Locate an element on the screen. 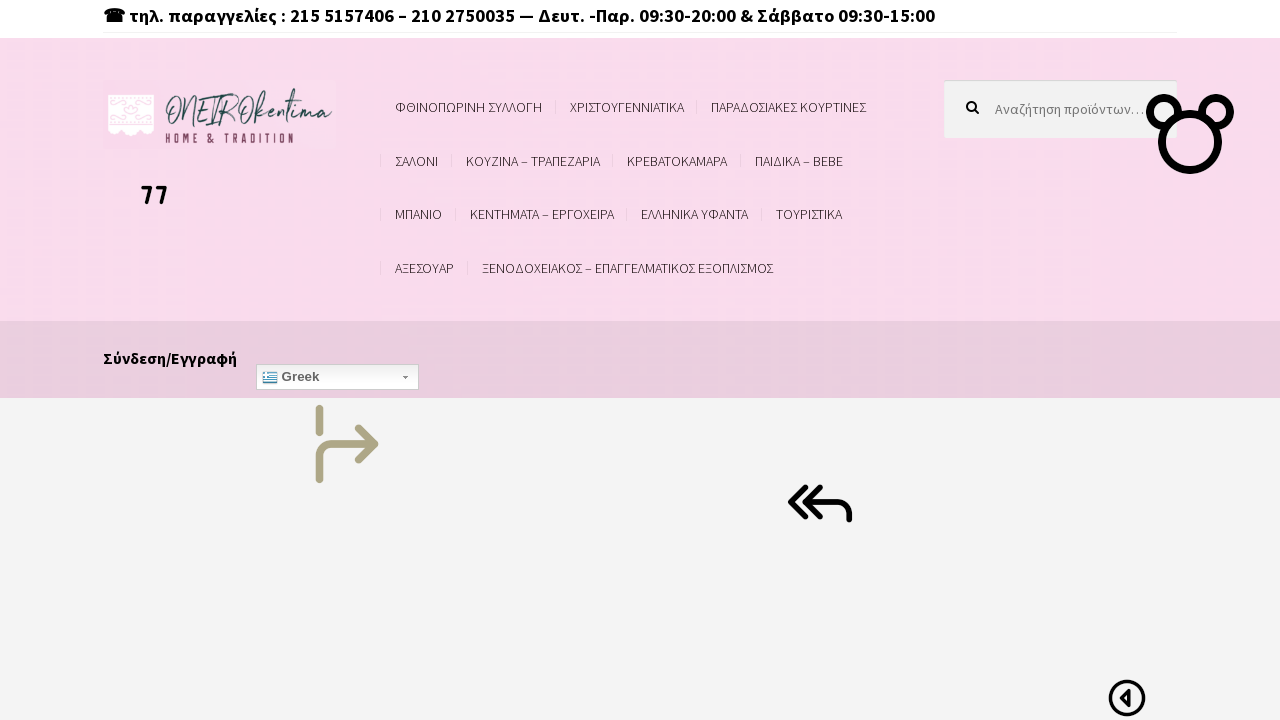  go back to the previous screen is located at coordinates (1127, 698).